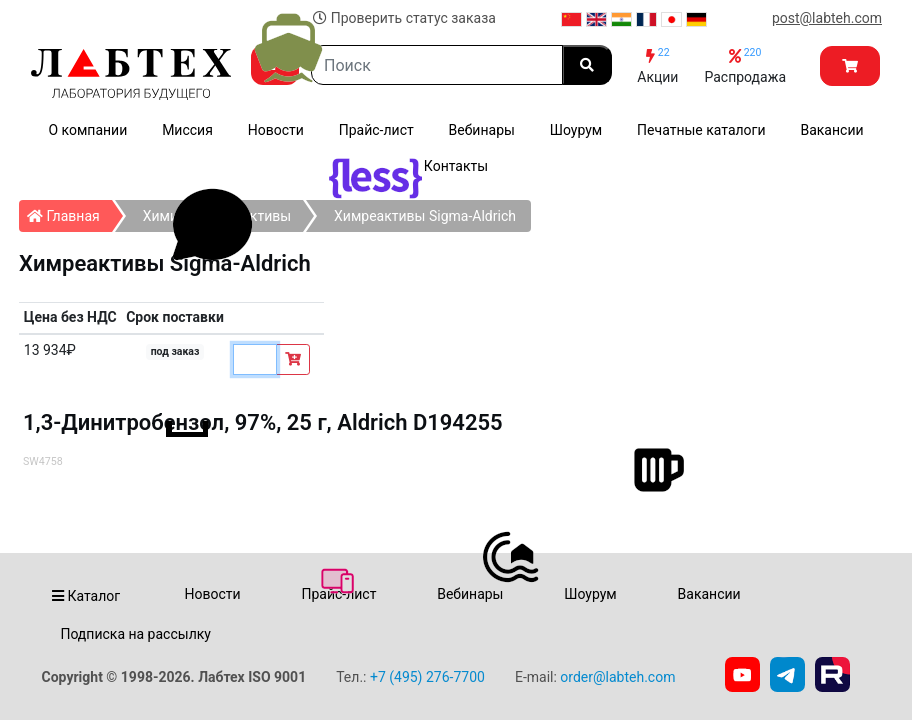 This screenshot has height=720, width=912. Describe the element at coordinates (511, 557) in the screenshot. I see `indicates tsunami or flood warning for residential area` at that location.